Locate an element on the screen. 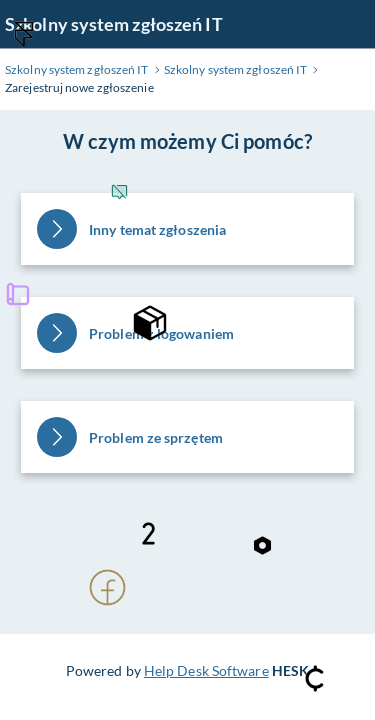  open facebook app is located at coordinates (107, 587).